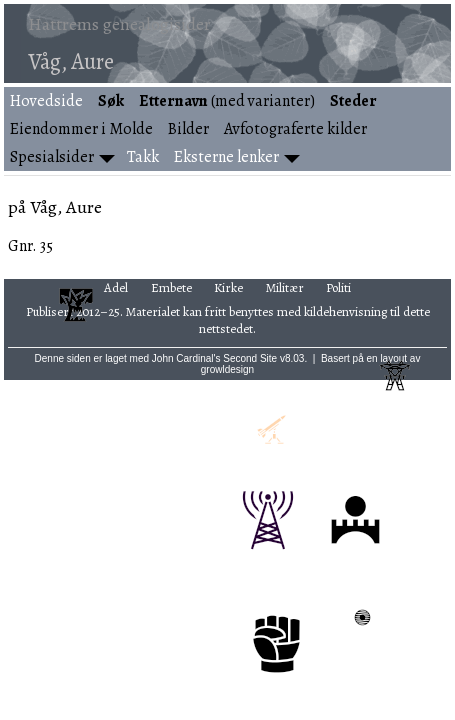 The image size is (455, 720). Describe the element at coordinates (271, 429) in the screenshot. I see `launch missile attack in game` at that location.